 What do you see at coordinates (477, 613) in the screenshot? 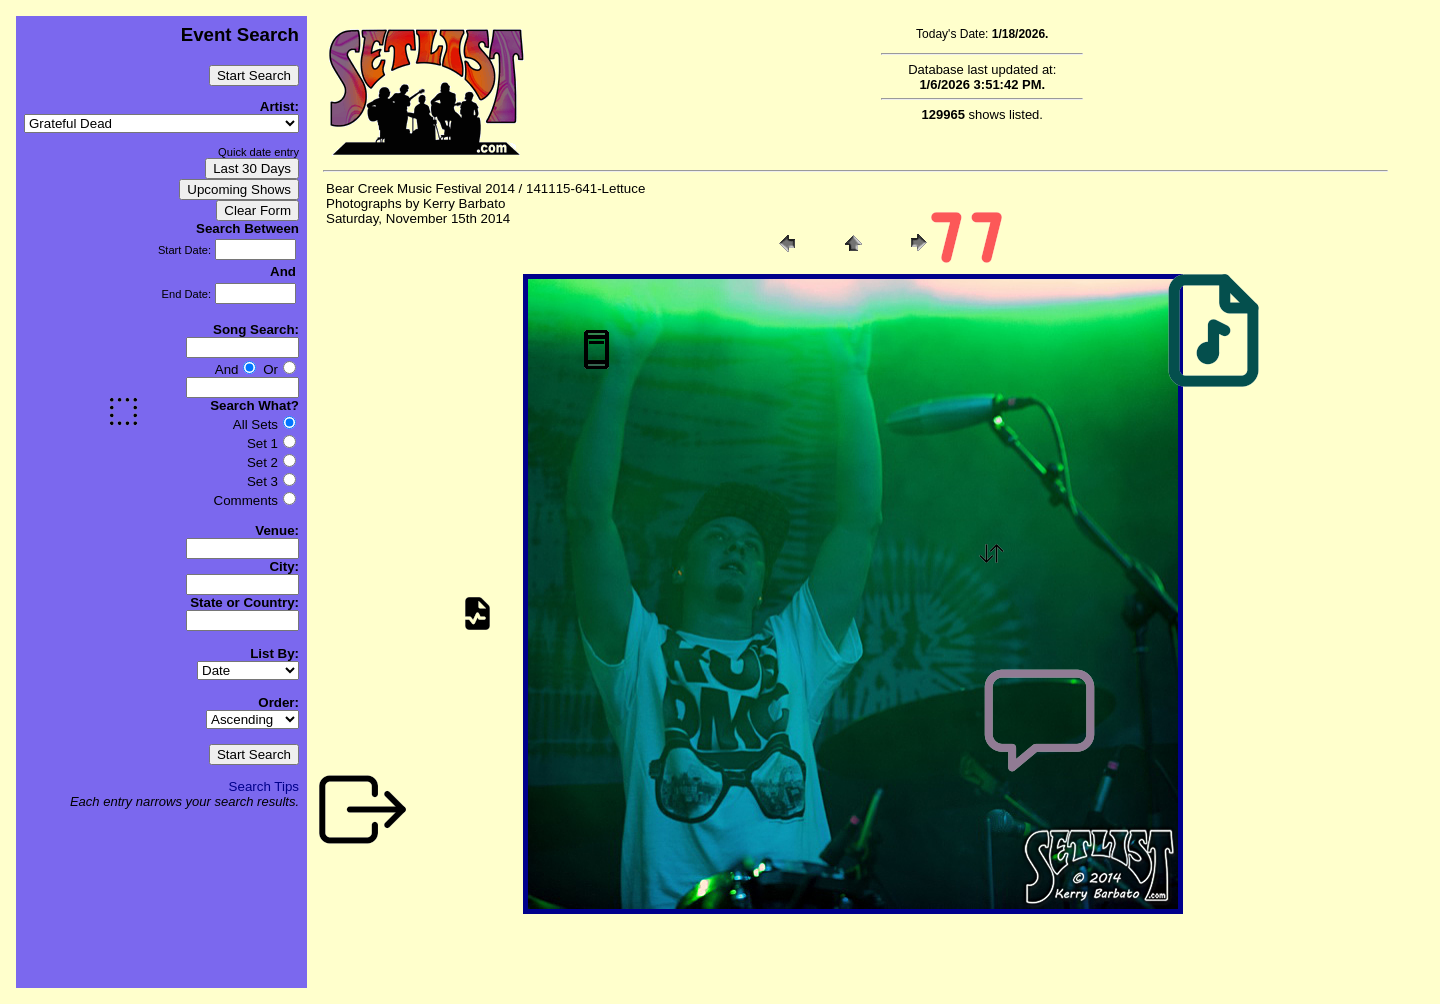
I see `view medical records or health documents` at bounding box center [477, 613].